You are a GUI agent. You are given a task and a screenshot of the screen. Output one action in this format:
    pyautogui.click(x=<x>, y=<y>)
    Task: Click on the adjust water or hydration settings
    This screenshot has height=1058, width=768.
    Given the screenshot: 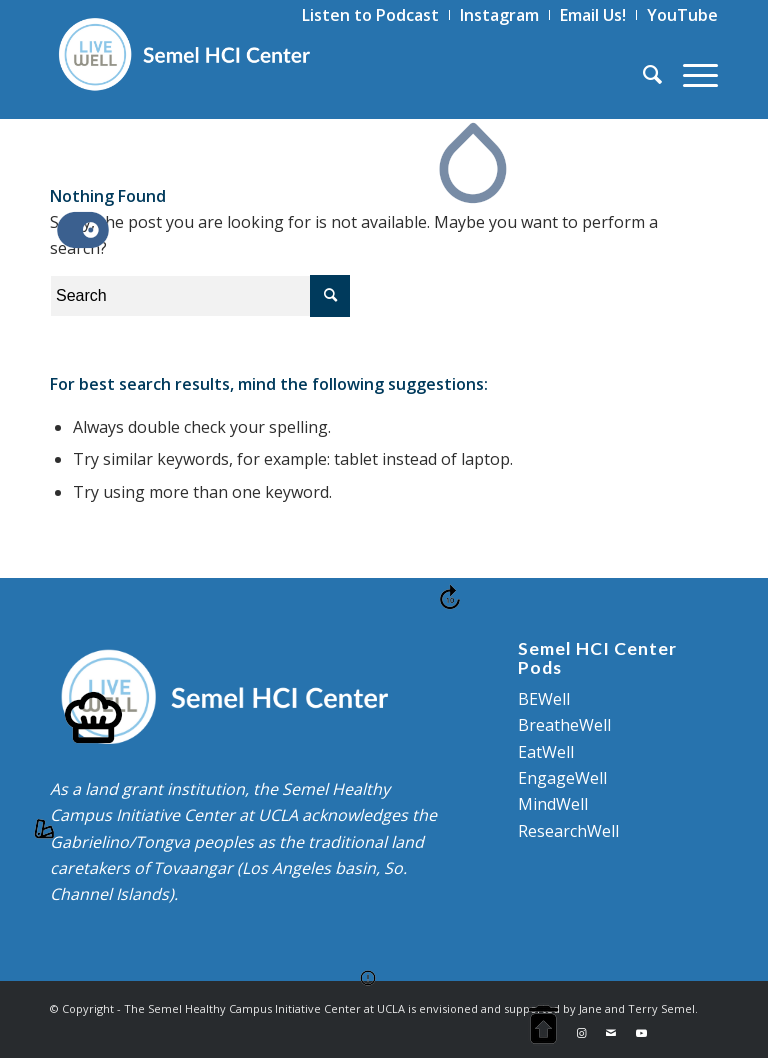 What is the action you would take?
    pyautogui.click(x=473, y=163)
    